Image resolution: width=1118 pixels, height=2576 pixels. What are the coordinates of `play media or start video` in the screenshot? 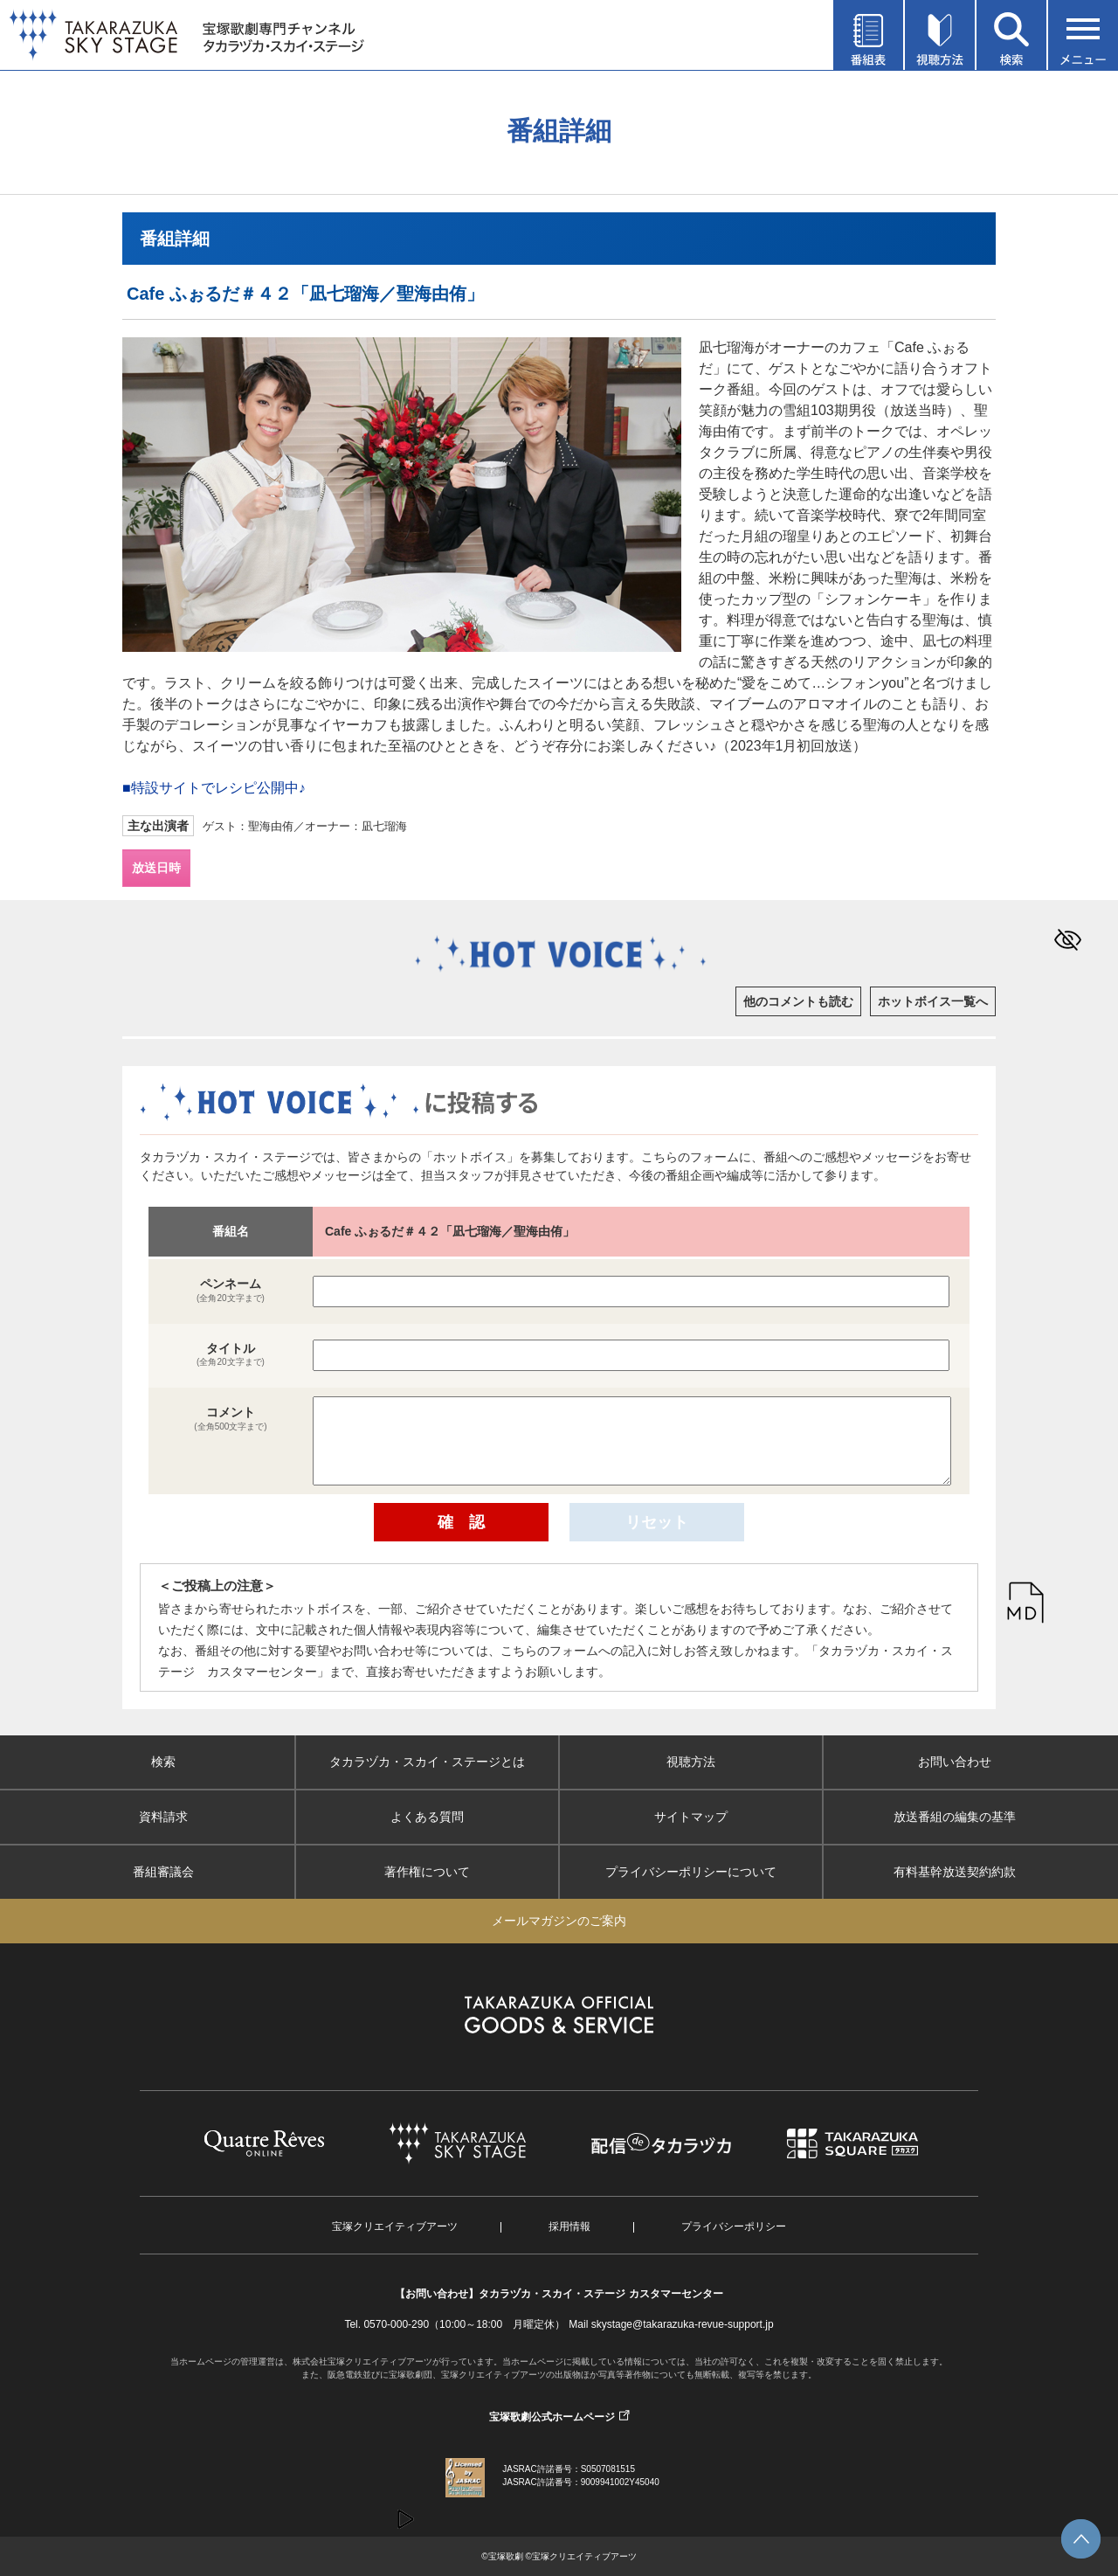 It's located at (404, 2519).